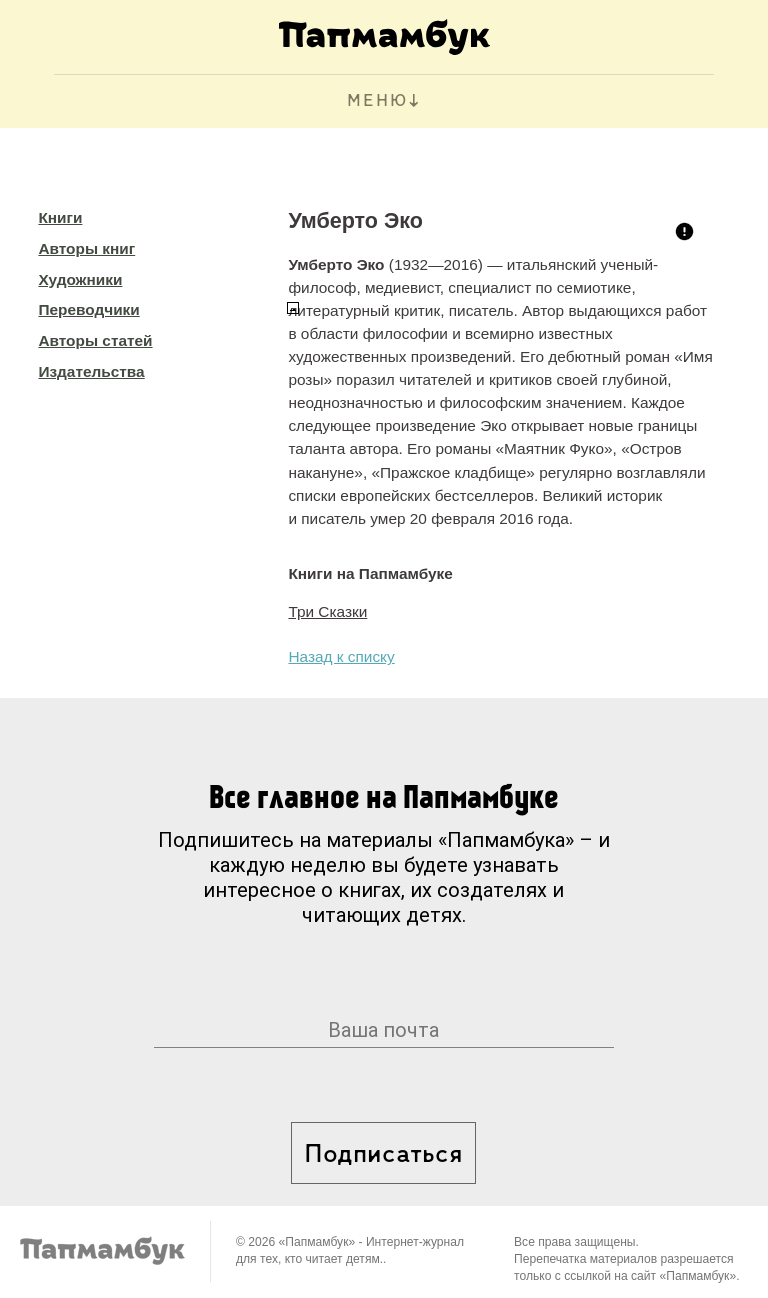 The width and height of the screenshot is (768, 1298). Describe the element at coordinates (684, 231) in the screenshot. I see `indicates an error or problem has occurred` at that location.